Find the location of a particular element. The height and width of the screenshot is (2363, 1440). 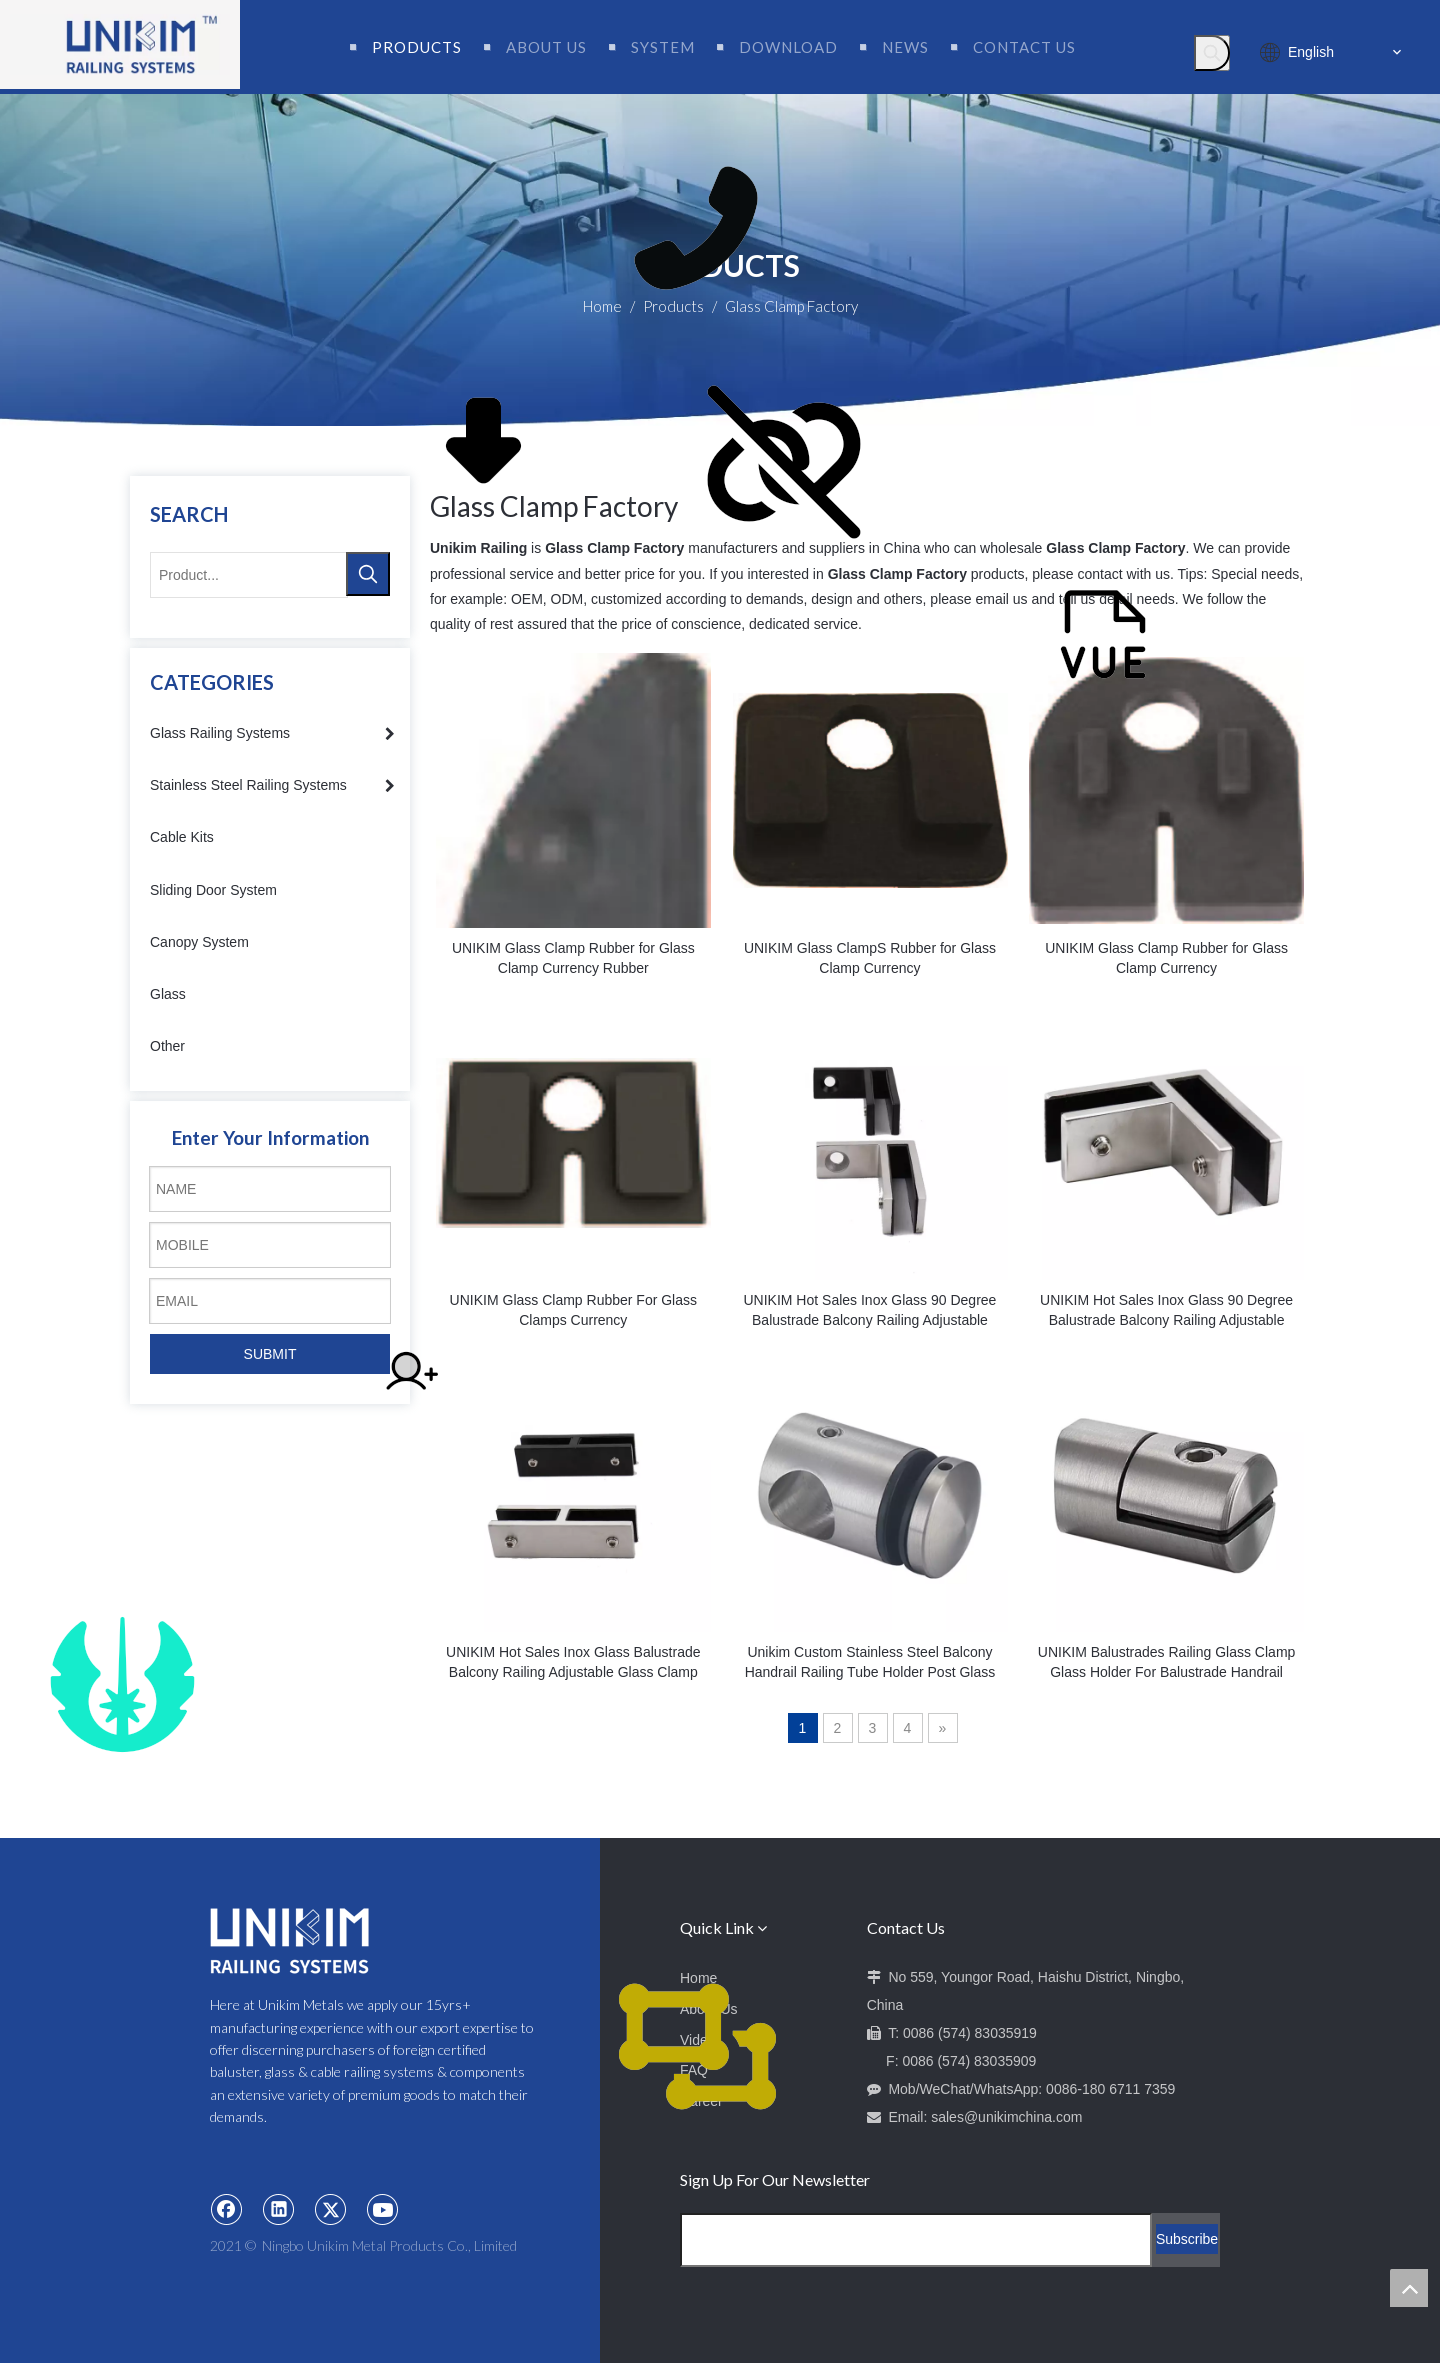

disconnect or remove a linked account is located at coordinates (784, 462).